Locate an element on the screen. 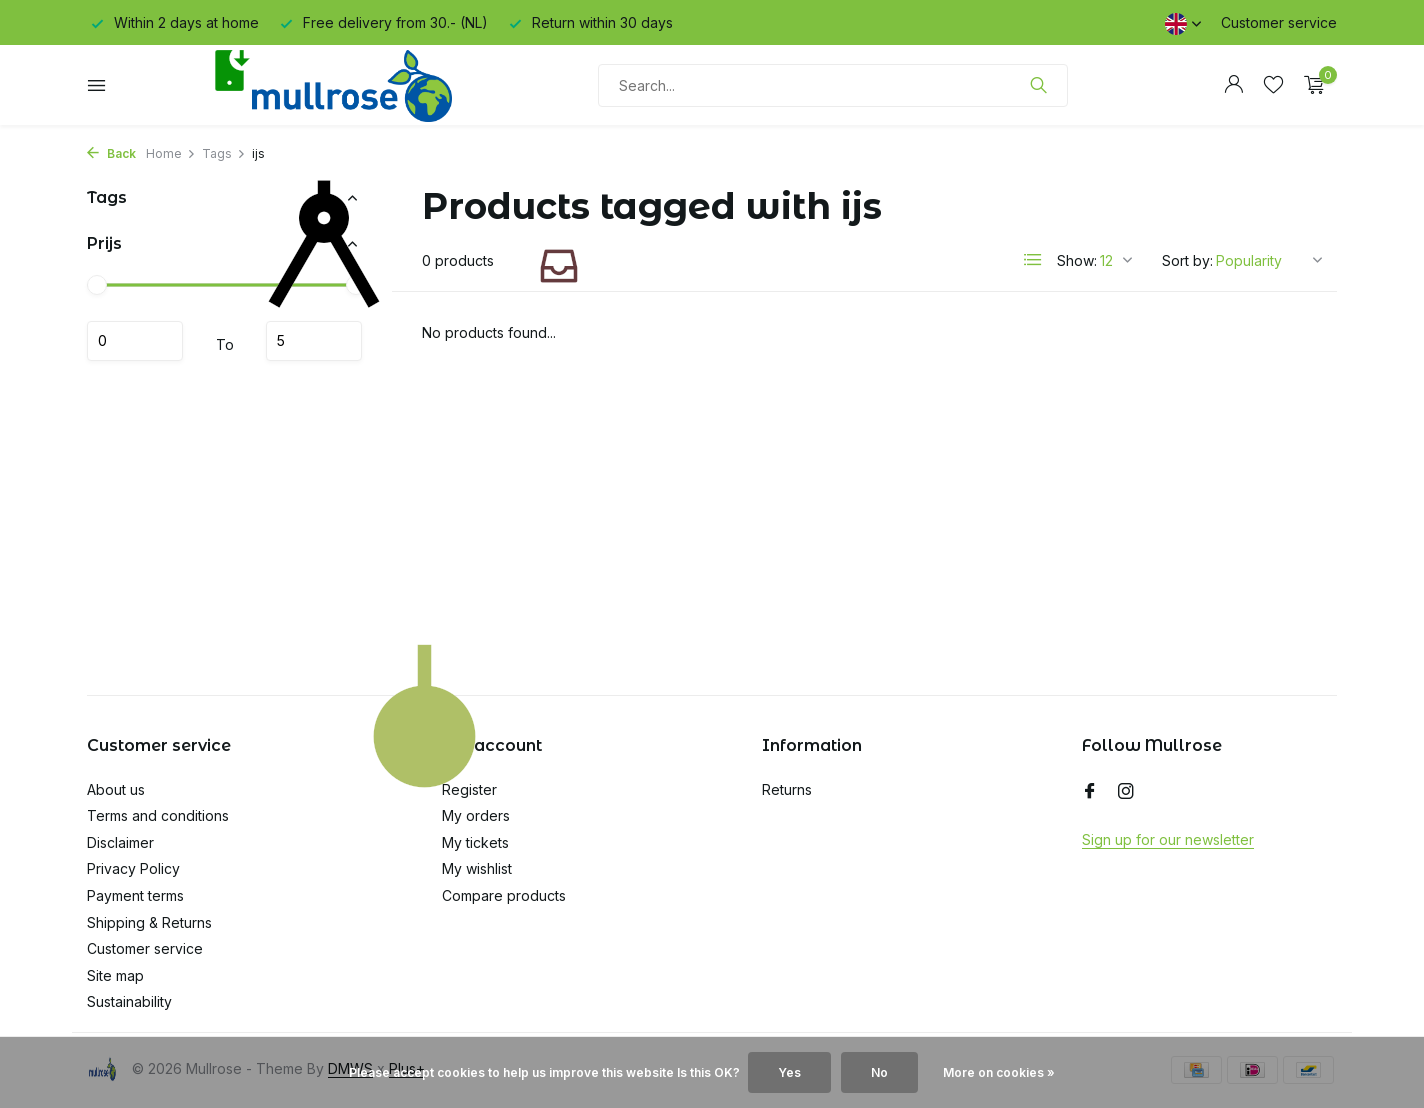 This screenshot has height=1108, width=1424. download app to mobile device is located at coordinates (229, 70).